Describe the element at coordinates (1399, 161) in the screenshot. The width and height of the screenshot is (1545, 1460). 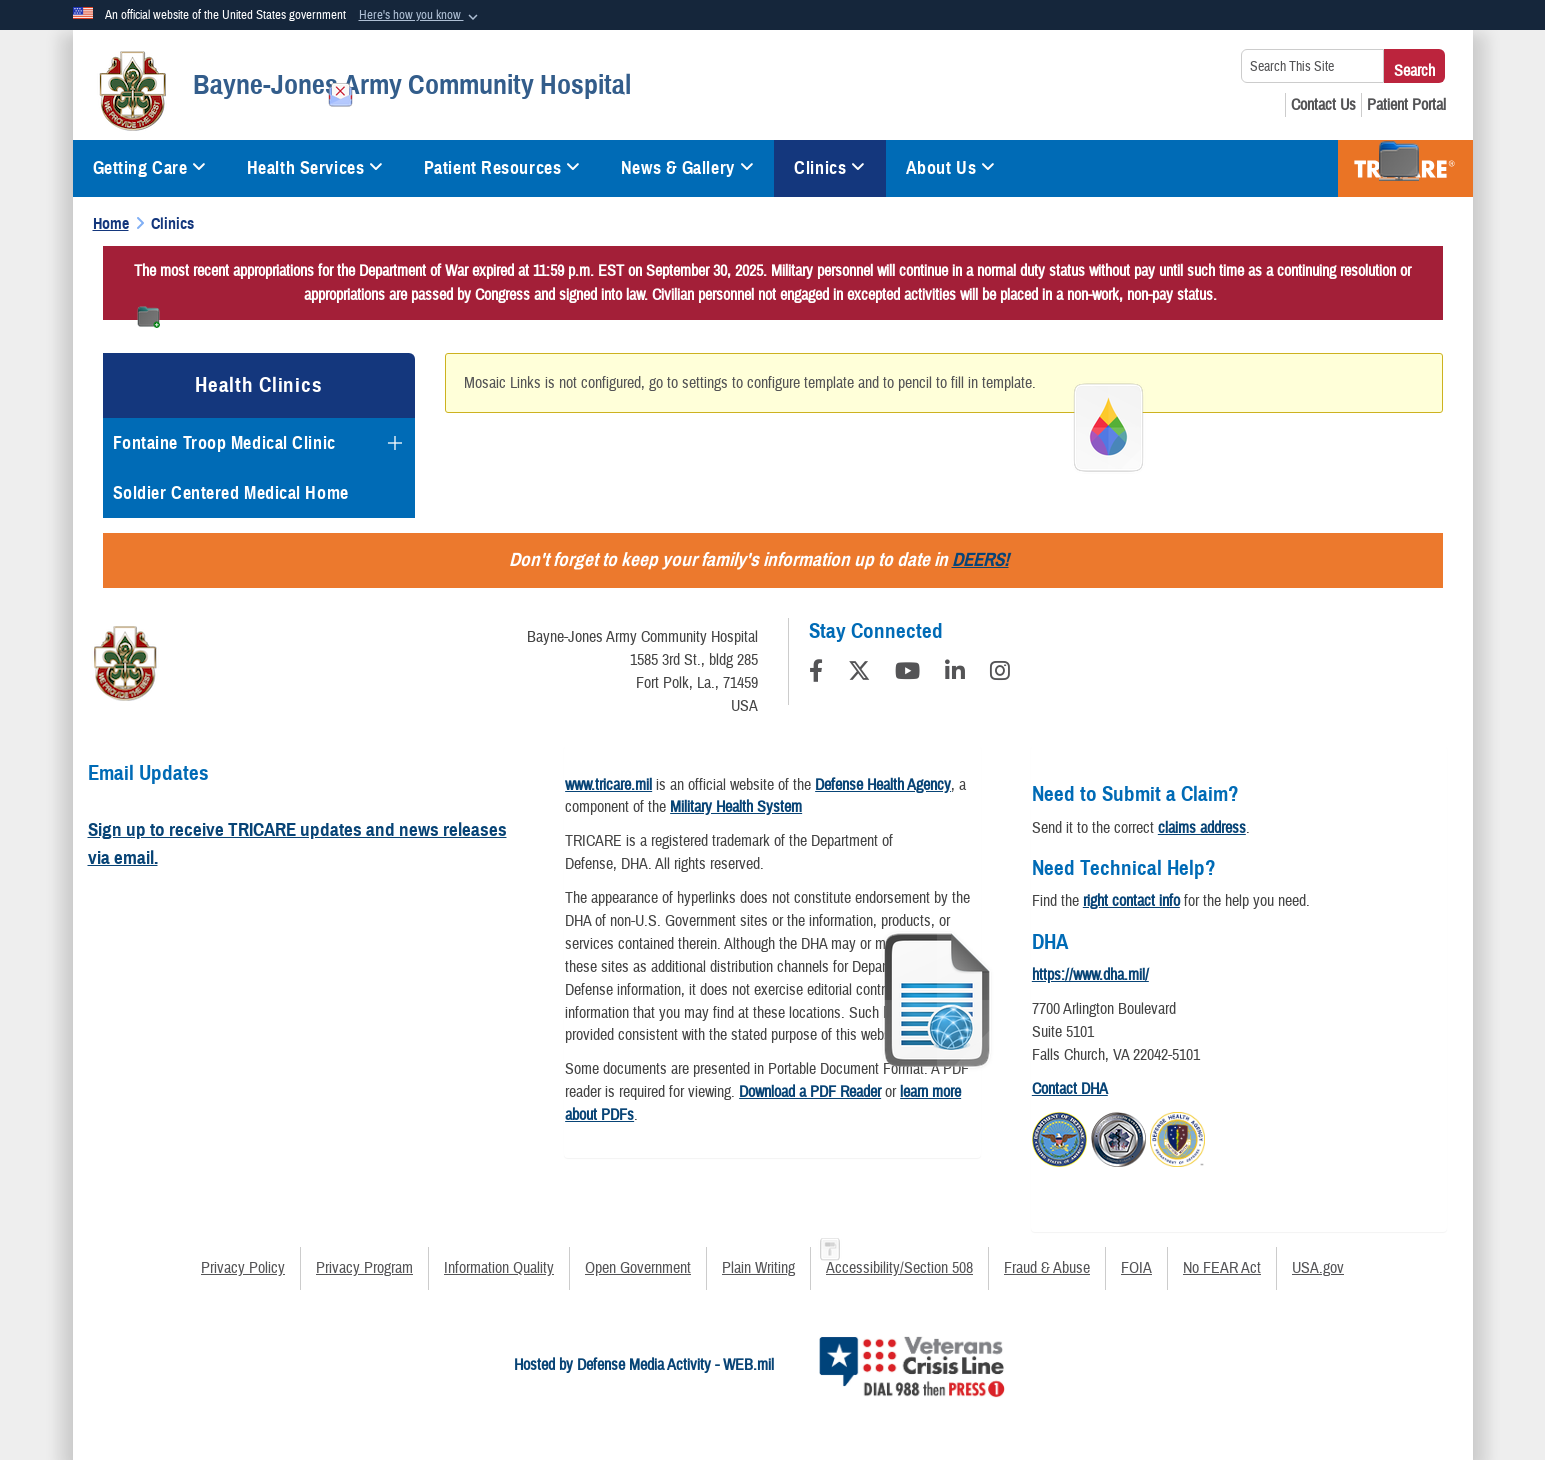
I see `access a remote or network folder` at that location.